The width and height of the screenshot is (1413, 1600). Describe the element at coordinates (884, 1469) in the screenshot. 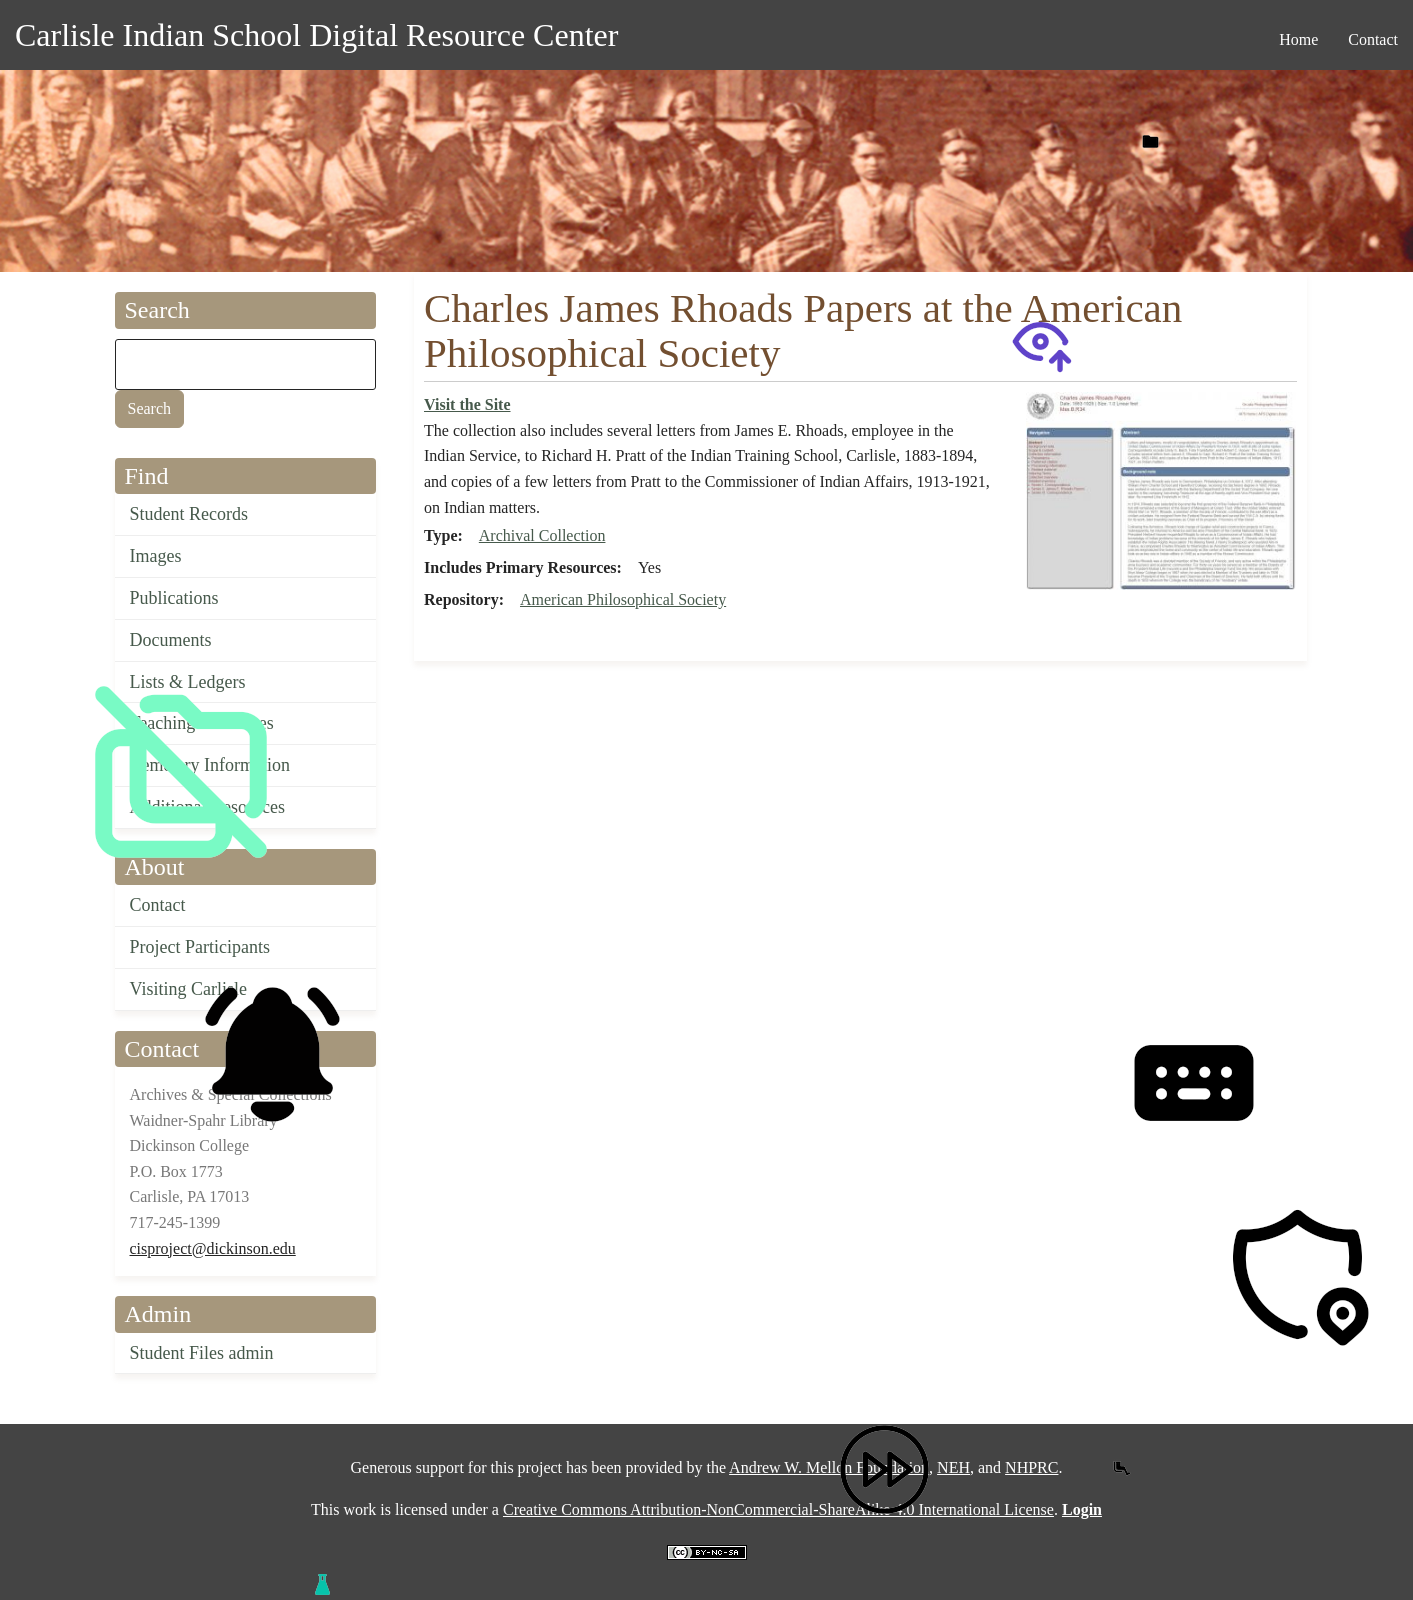

I see `skip forward in media playback` at that location.